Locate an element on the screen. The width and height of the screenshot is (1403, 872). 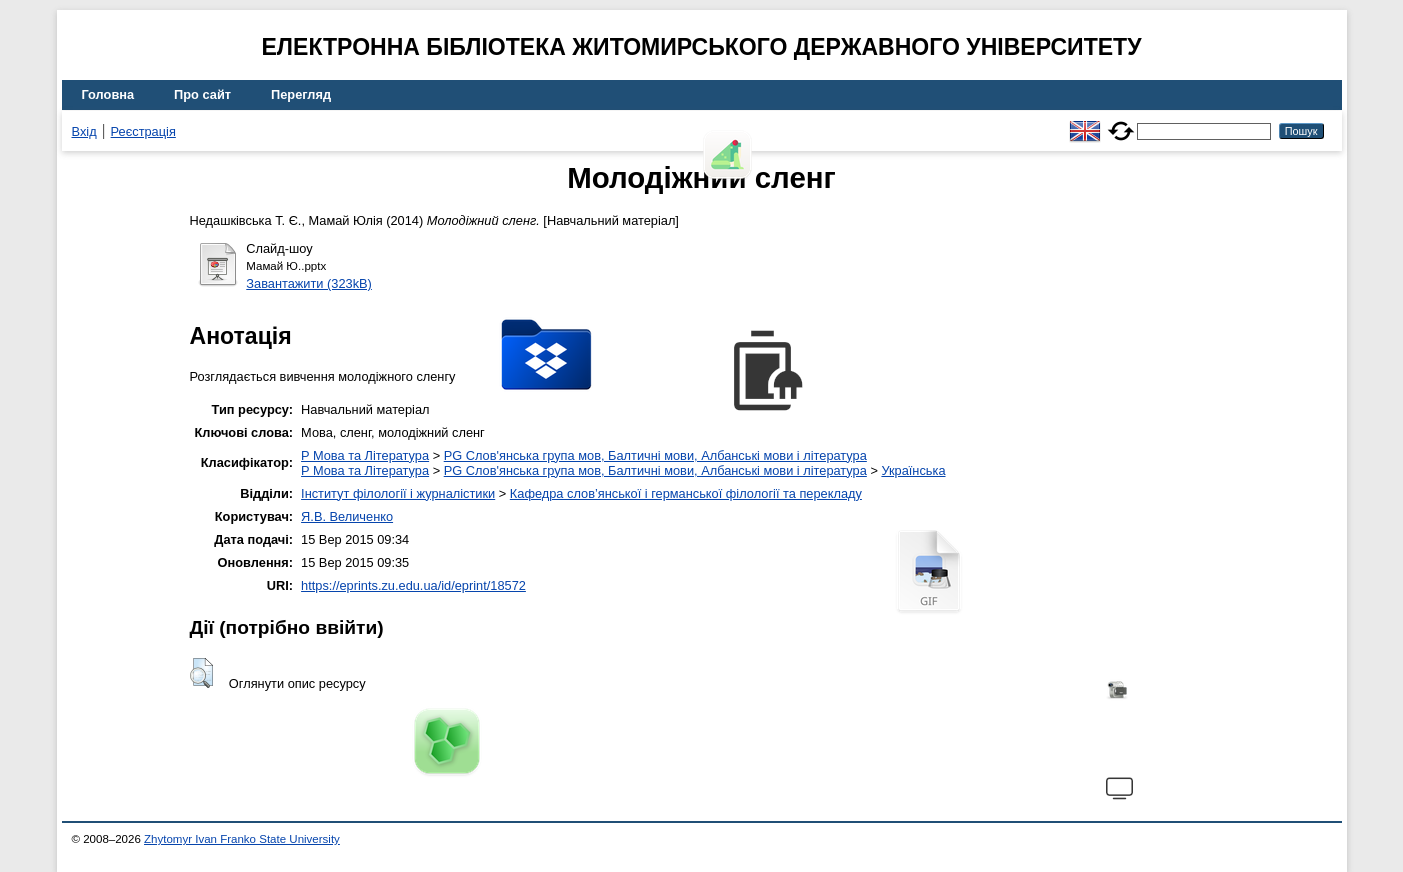
access display settings is located at coordinates (1119, 787).